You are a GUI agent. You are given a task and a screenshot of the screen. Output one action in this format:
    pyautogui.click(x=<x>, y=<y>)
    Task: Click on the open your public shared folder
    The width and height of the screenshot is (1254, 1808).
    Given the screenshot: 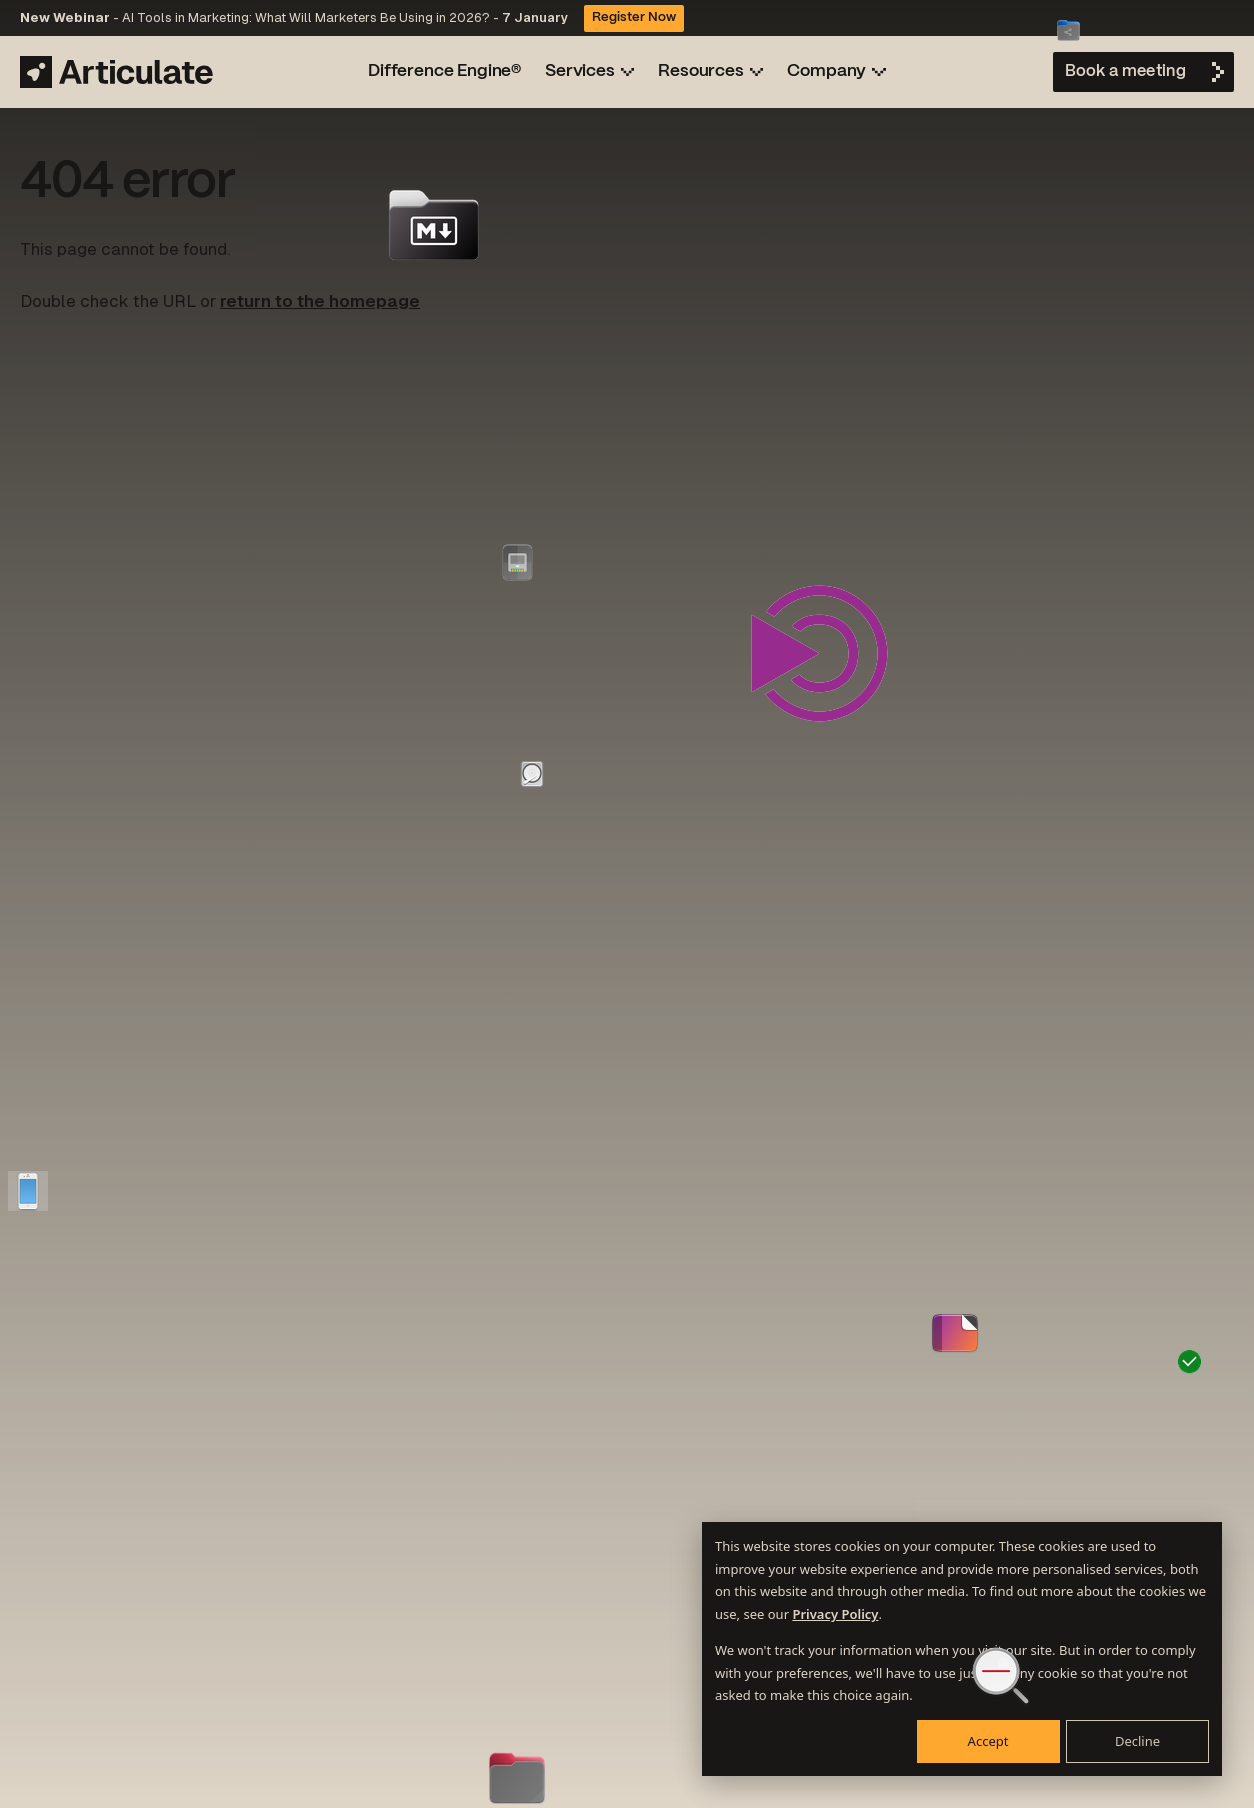 What is the action you would take?
    pyautogui.click(x=1068, y=30)
    